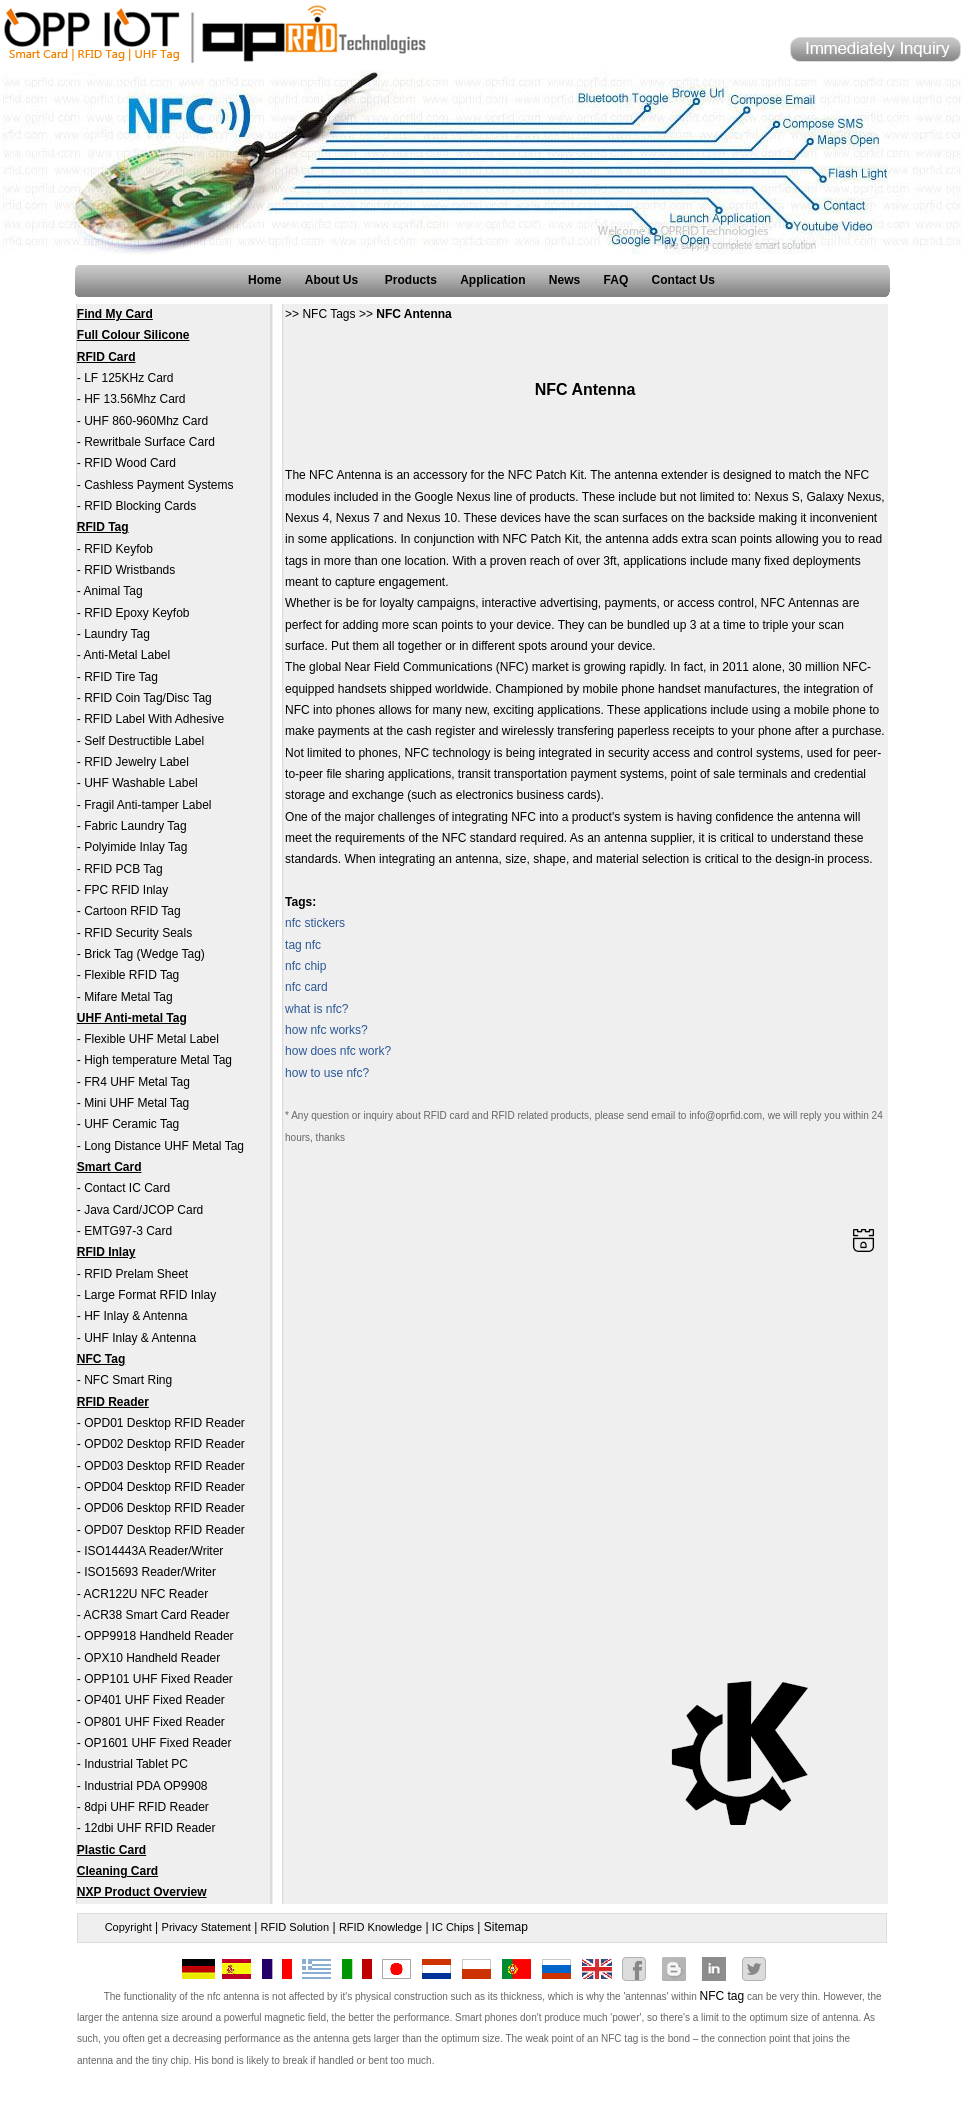 This screenshot has height=2123, width=964. What do you see at coordinates (863, 1240) in the screenshot?
I see `rook brand logo` at bounding box center [863, 1240].